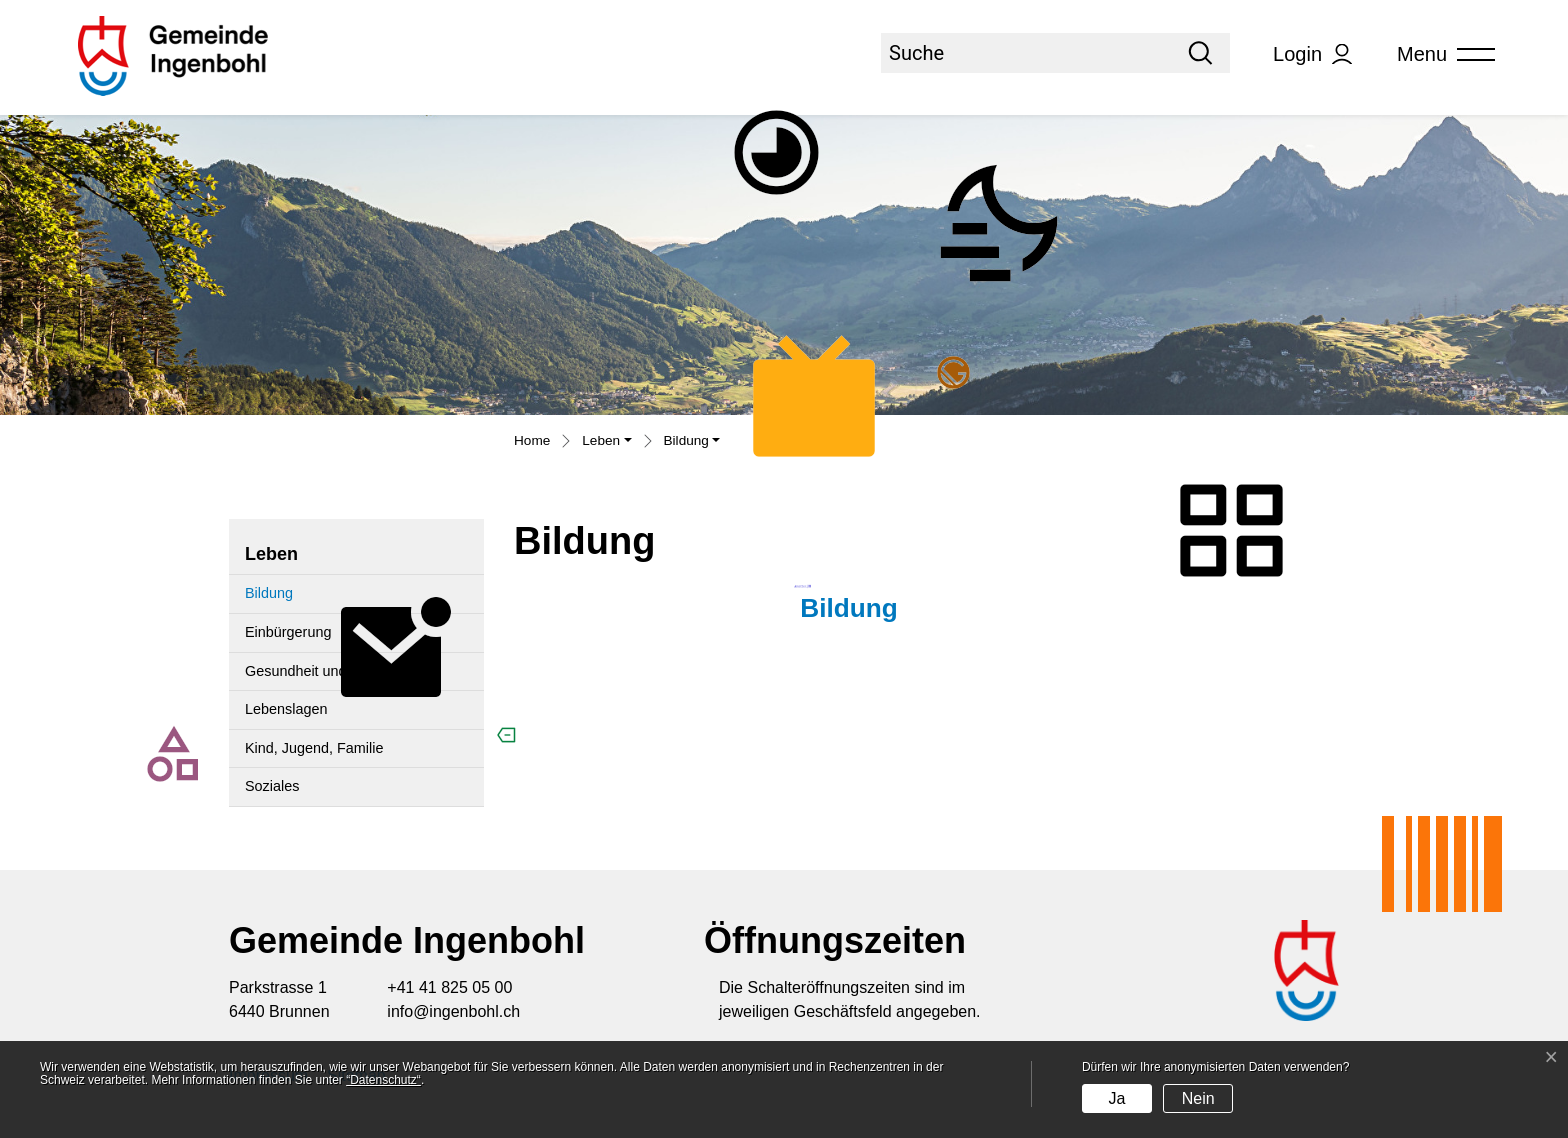  I want to click on delete previous character or input, so click(507, 735).